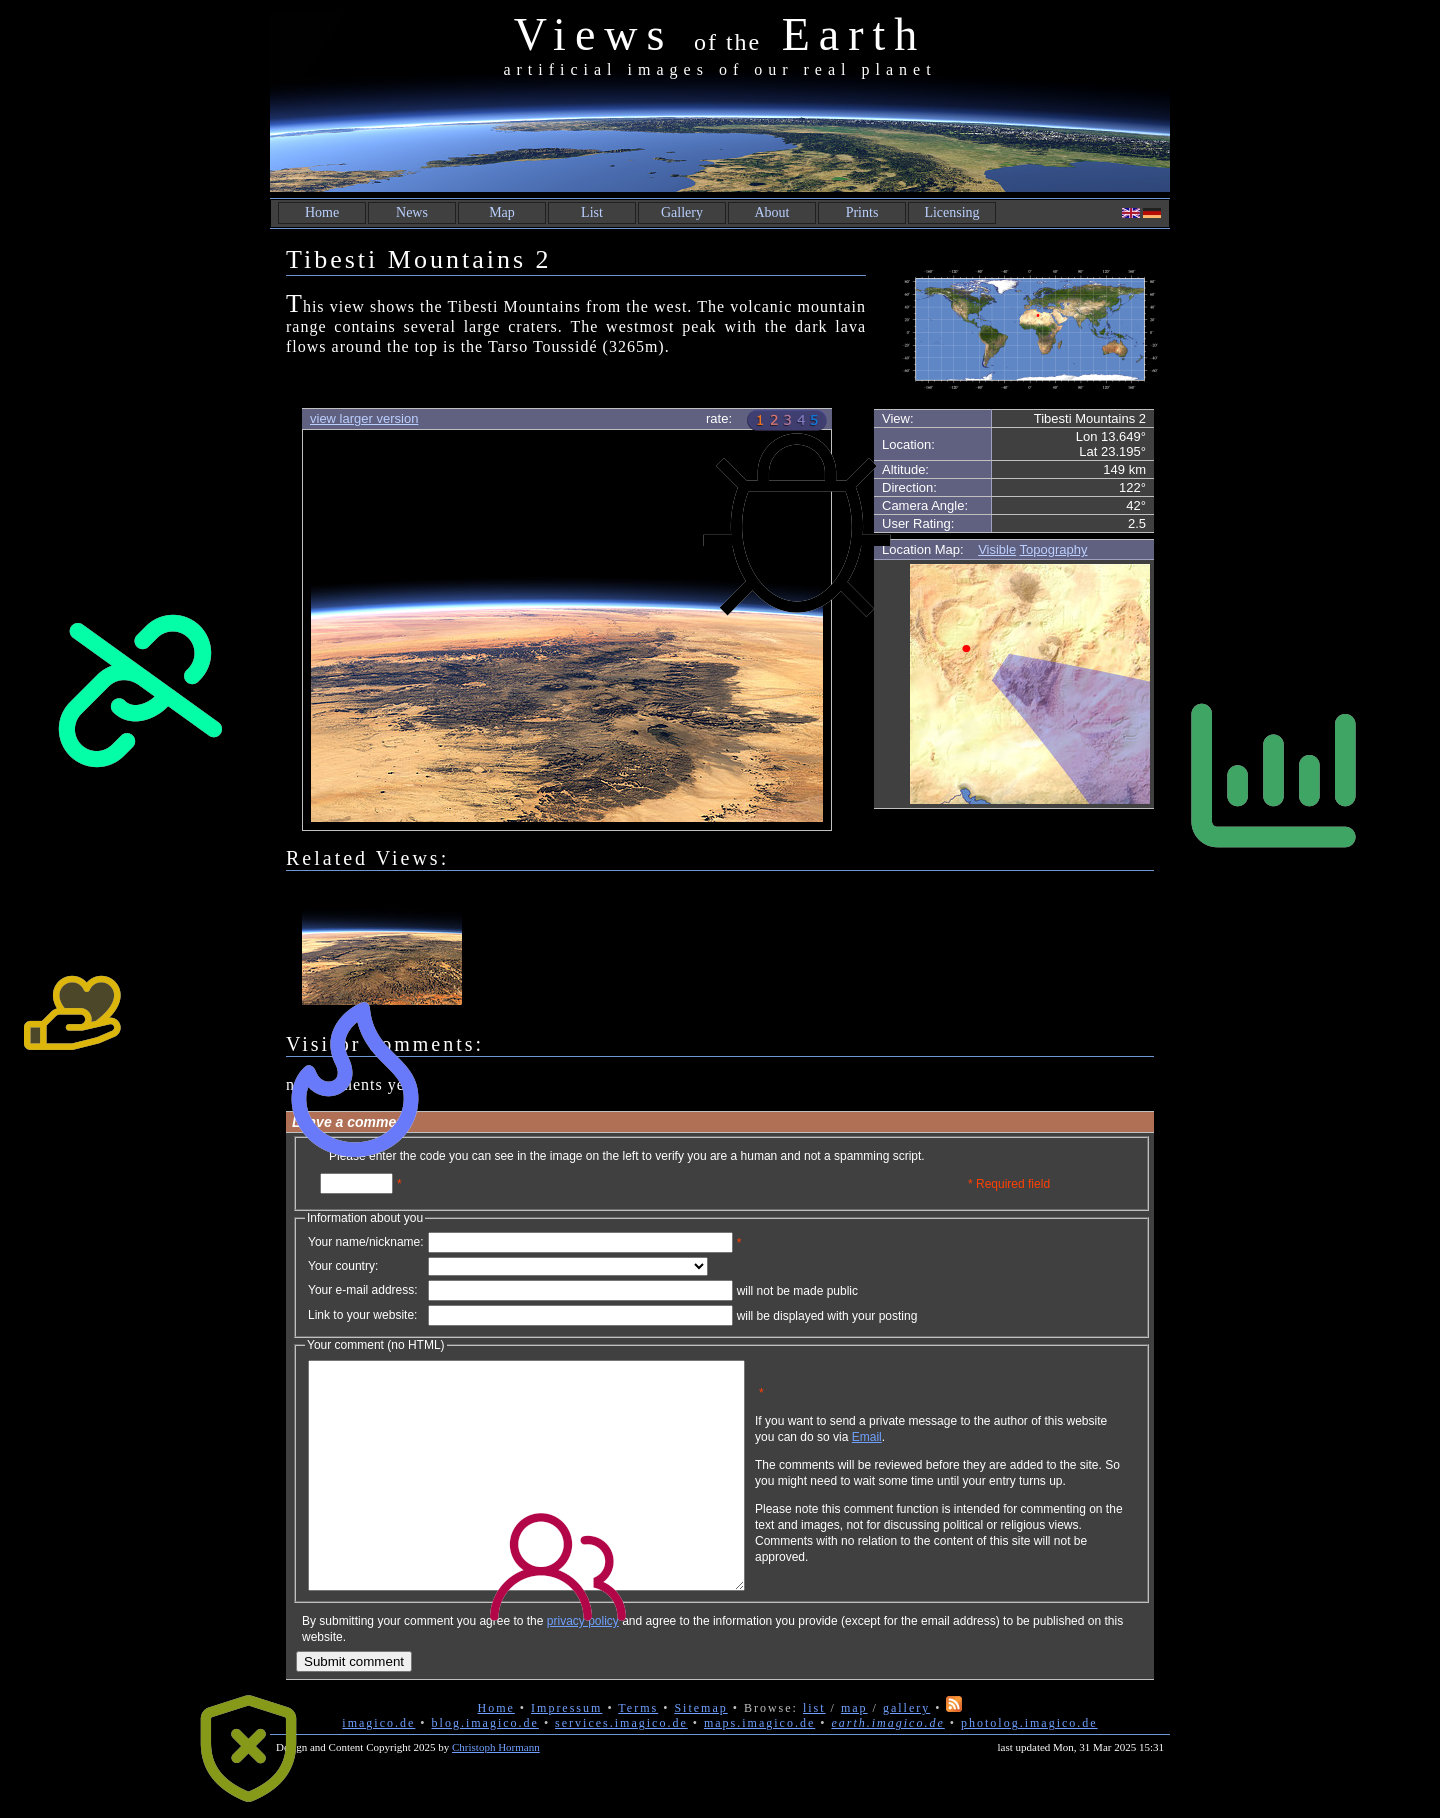  Describe the element at coordinates (797, 527) in the screenshot. I see `report a bug or issue` at that location.